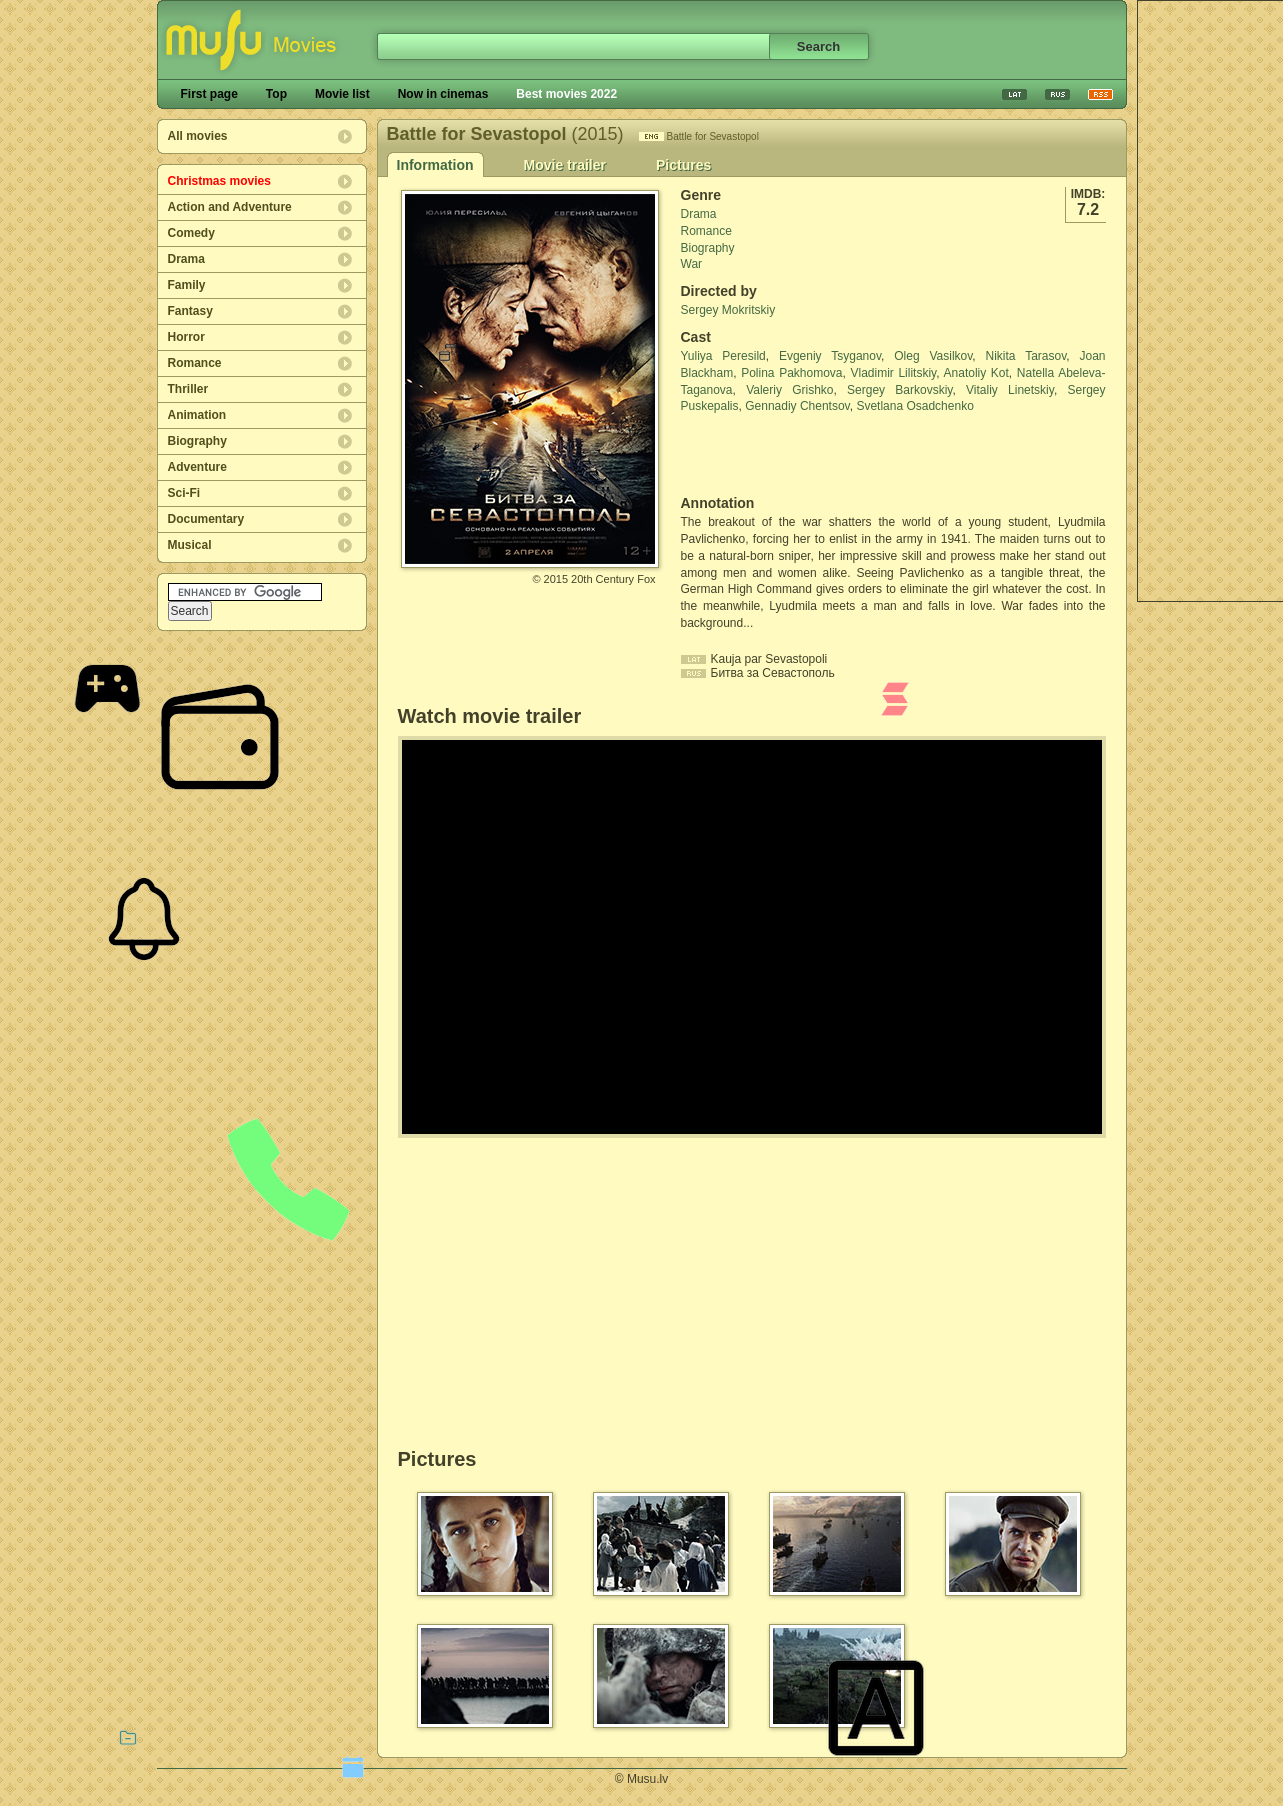  I want to click on download or install new fonts, so click(876, 1708).